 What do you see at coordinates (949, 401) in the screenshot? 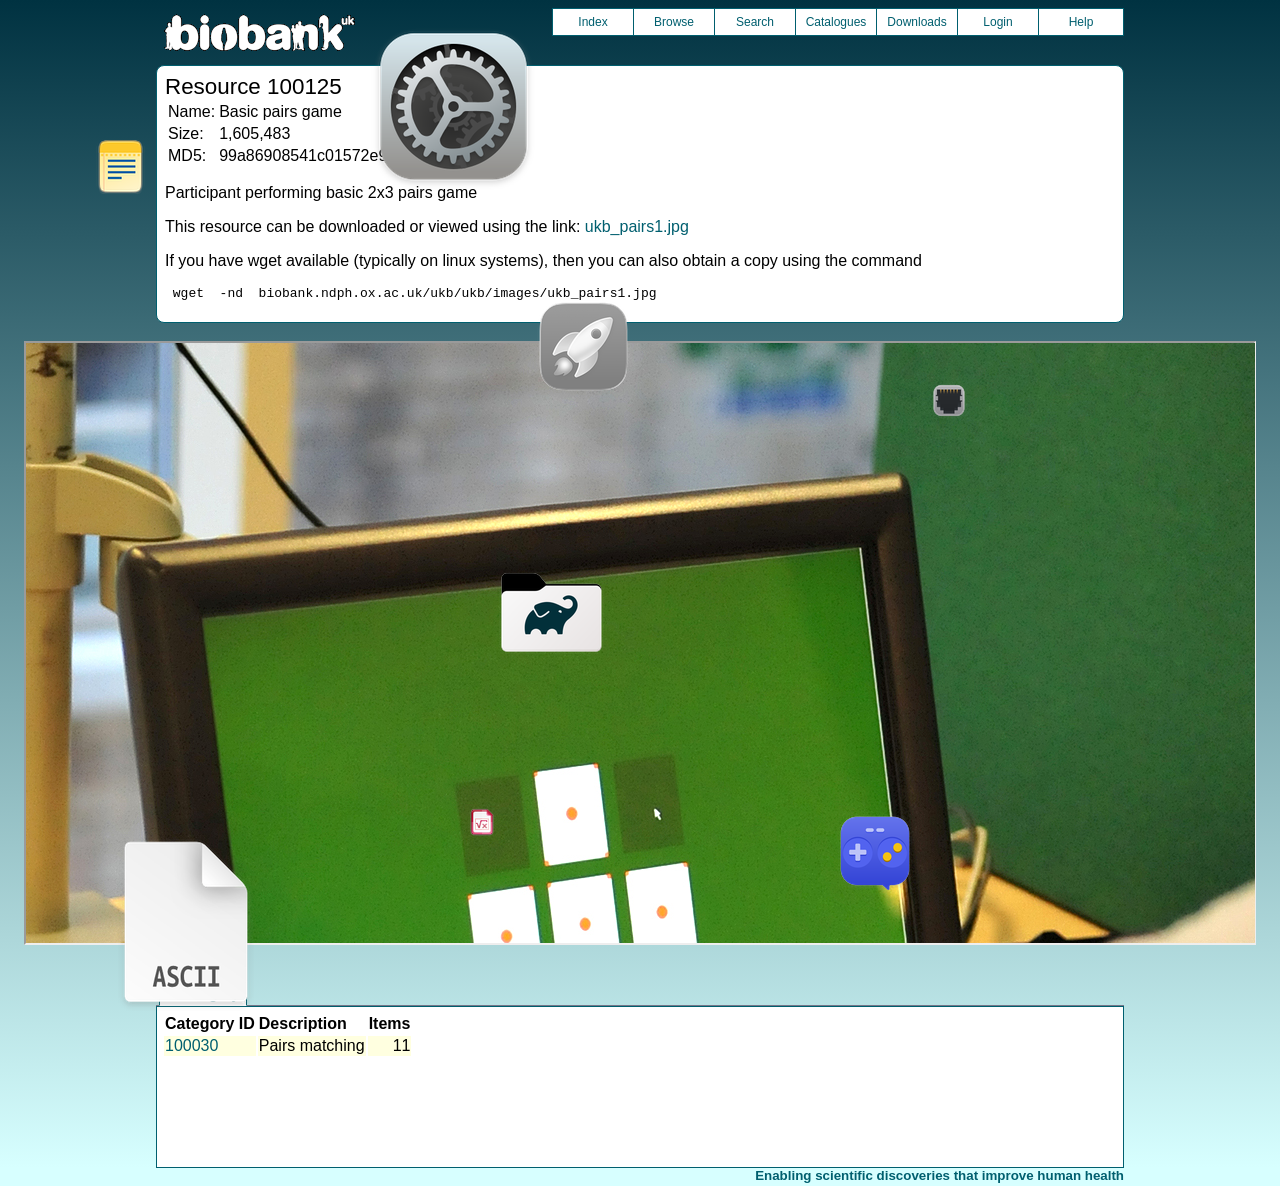
I see `open ethernet network preferences` at bounding box center [949, 401].